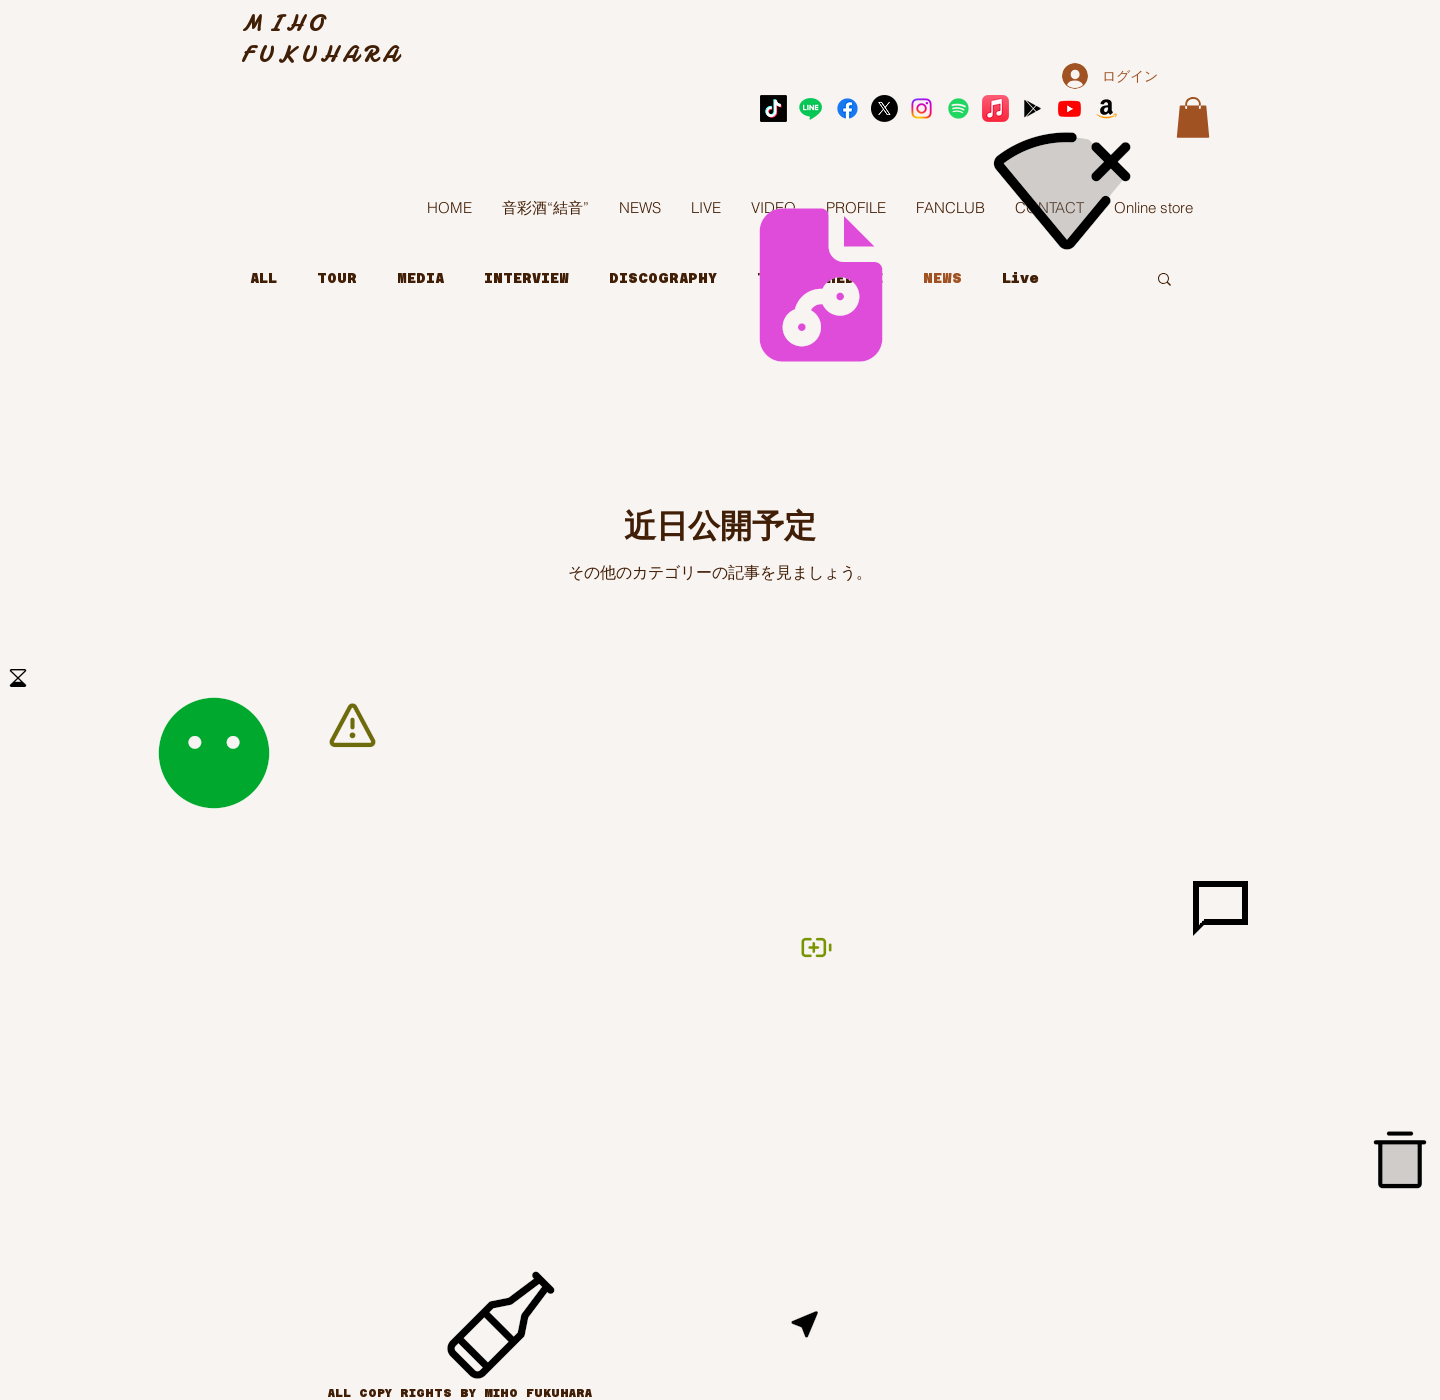 The height and width of the screenshot is (1400, 1440). I want to click on add or extend battery life, so click(816, 947).